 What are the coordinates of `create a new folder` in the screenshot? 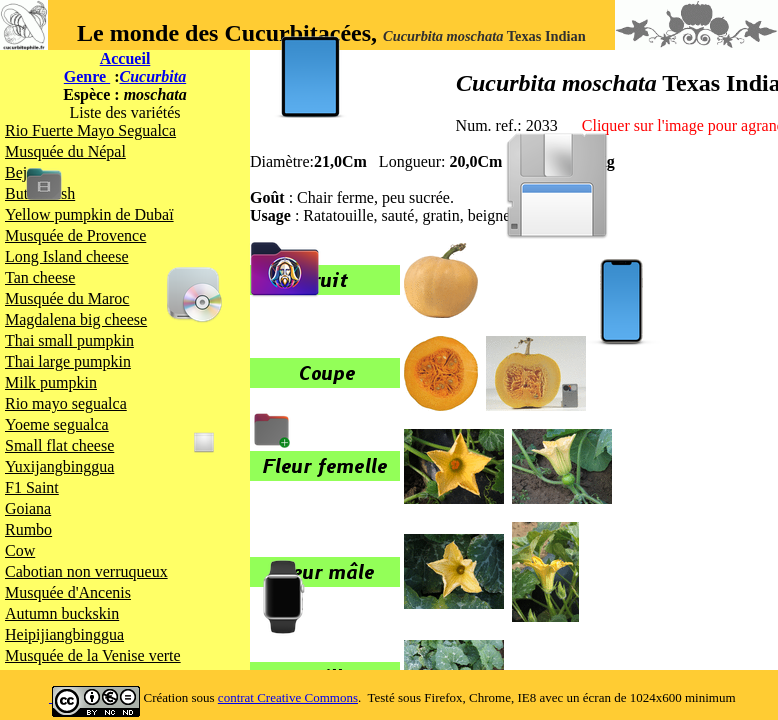 It's located at (271, 429).